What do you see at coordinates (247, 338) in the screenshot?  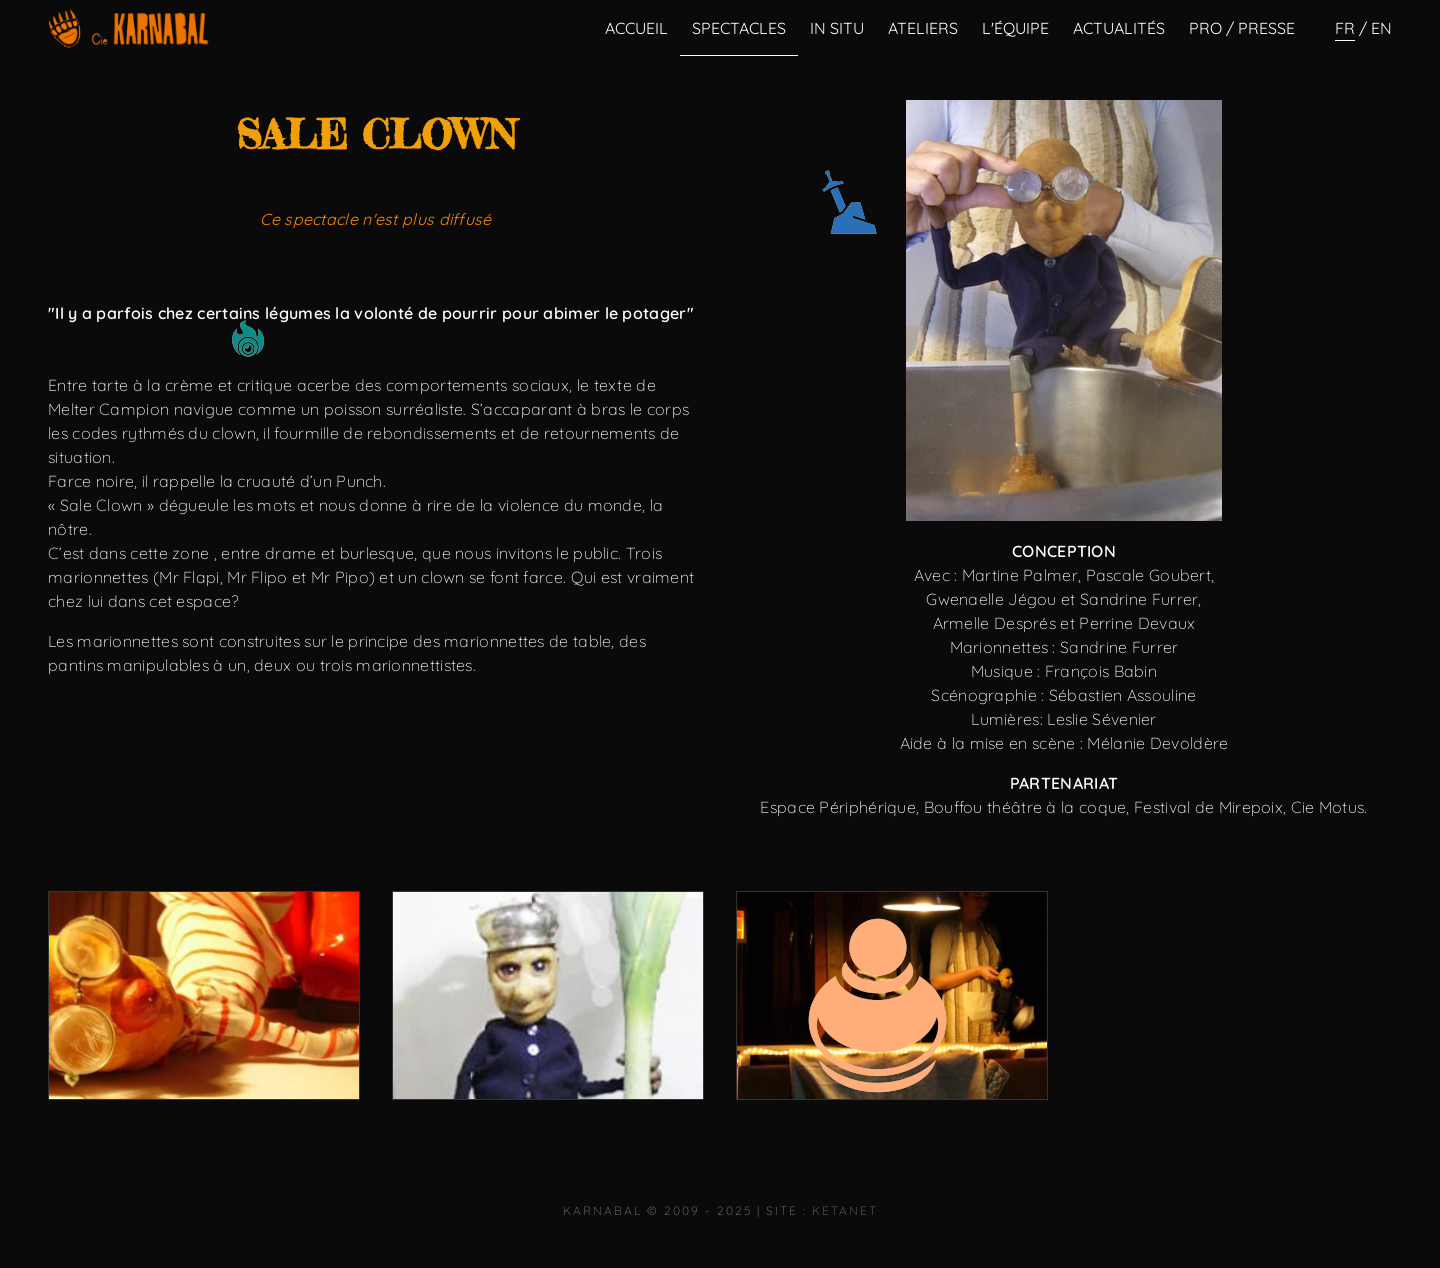 I see `activate fire vision or heat detection mode` at bounding box center [247, 338].